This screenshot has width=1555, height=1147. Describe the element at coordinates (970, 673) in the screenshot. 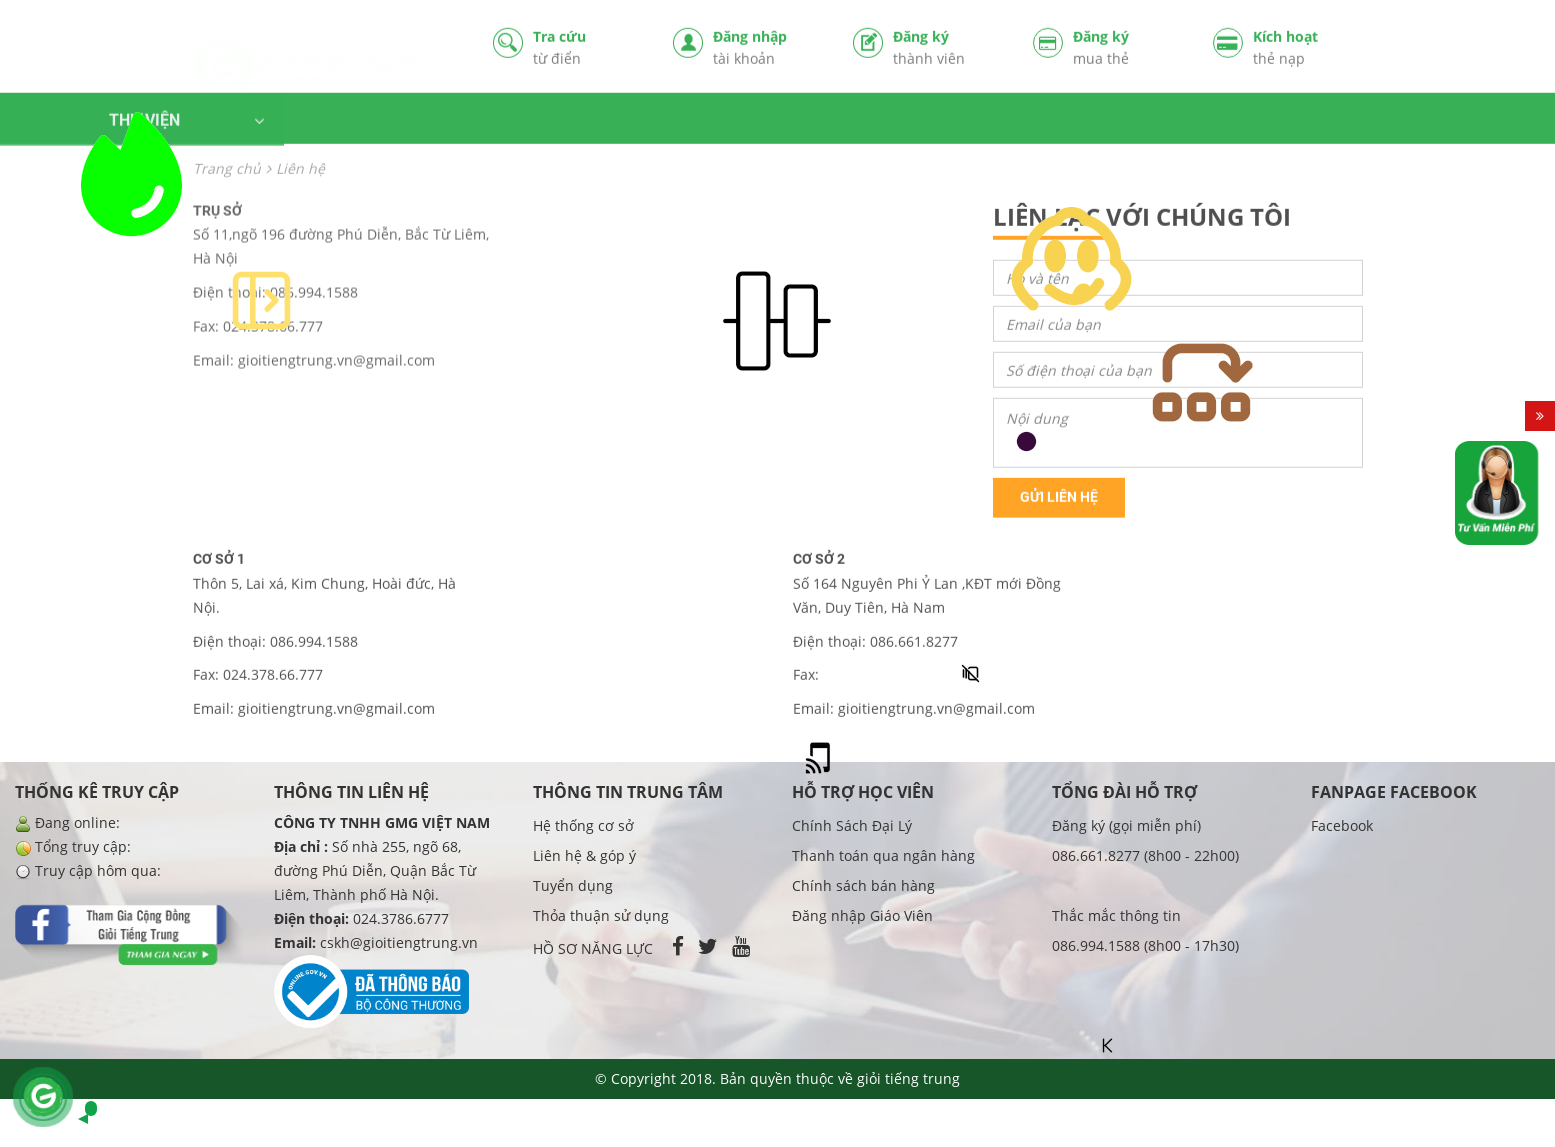

I see `version history unavailable` at that location.